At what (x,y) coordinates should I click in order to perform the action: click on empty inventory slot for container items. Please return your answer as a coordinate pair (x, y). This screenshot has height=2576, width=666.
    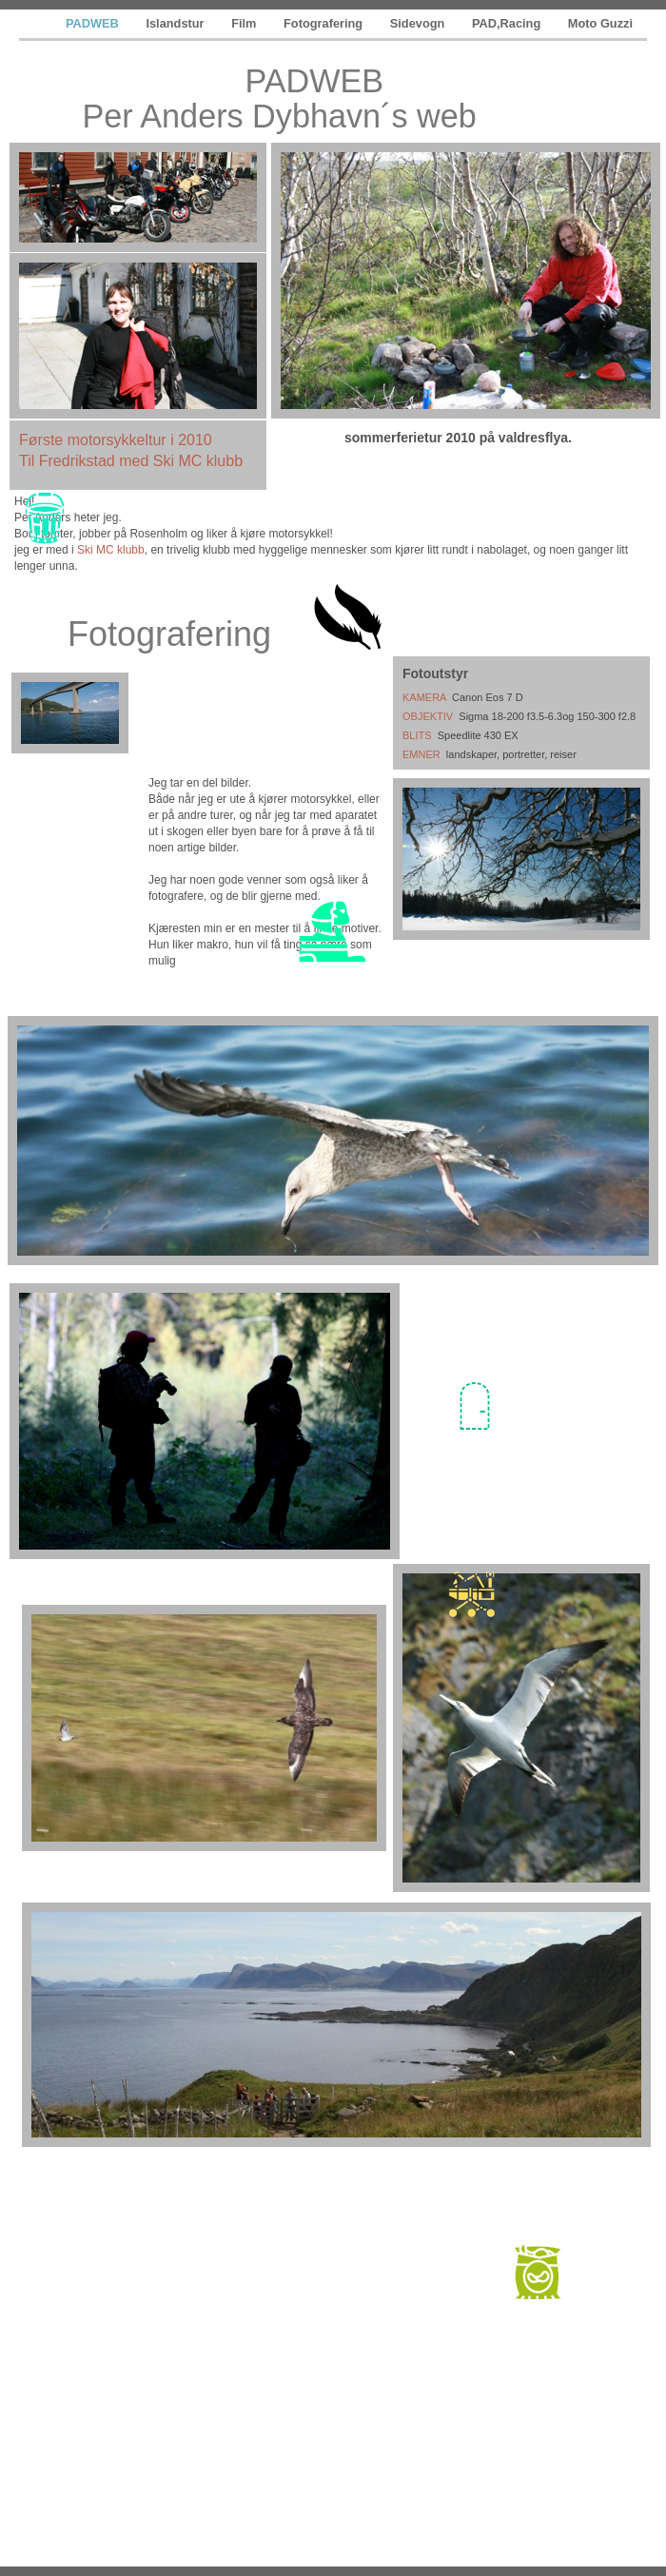
    Looking at the image, I should click on (45, 517).